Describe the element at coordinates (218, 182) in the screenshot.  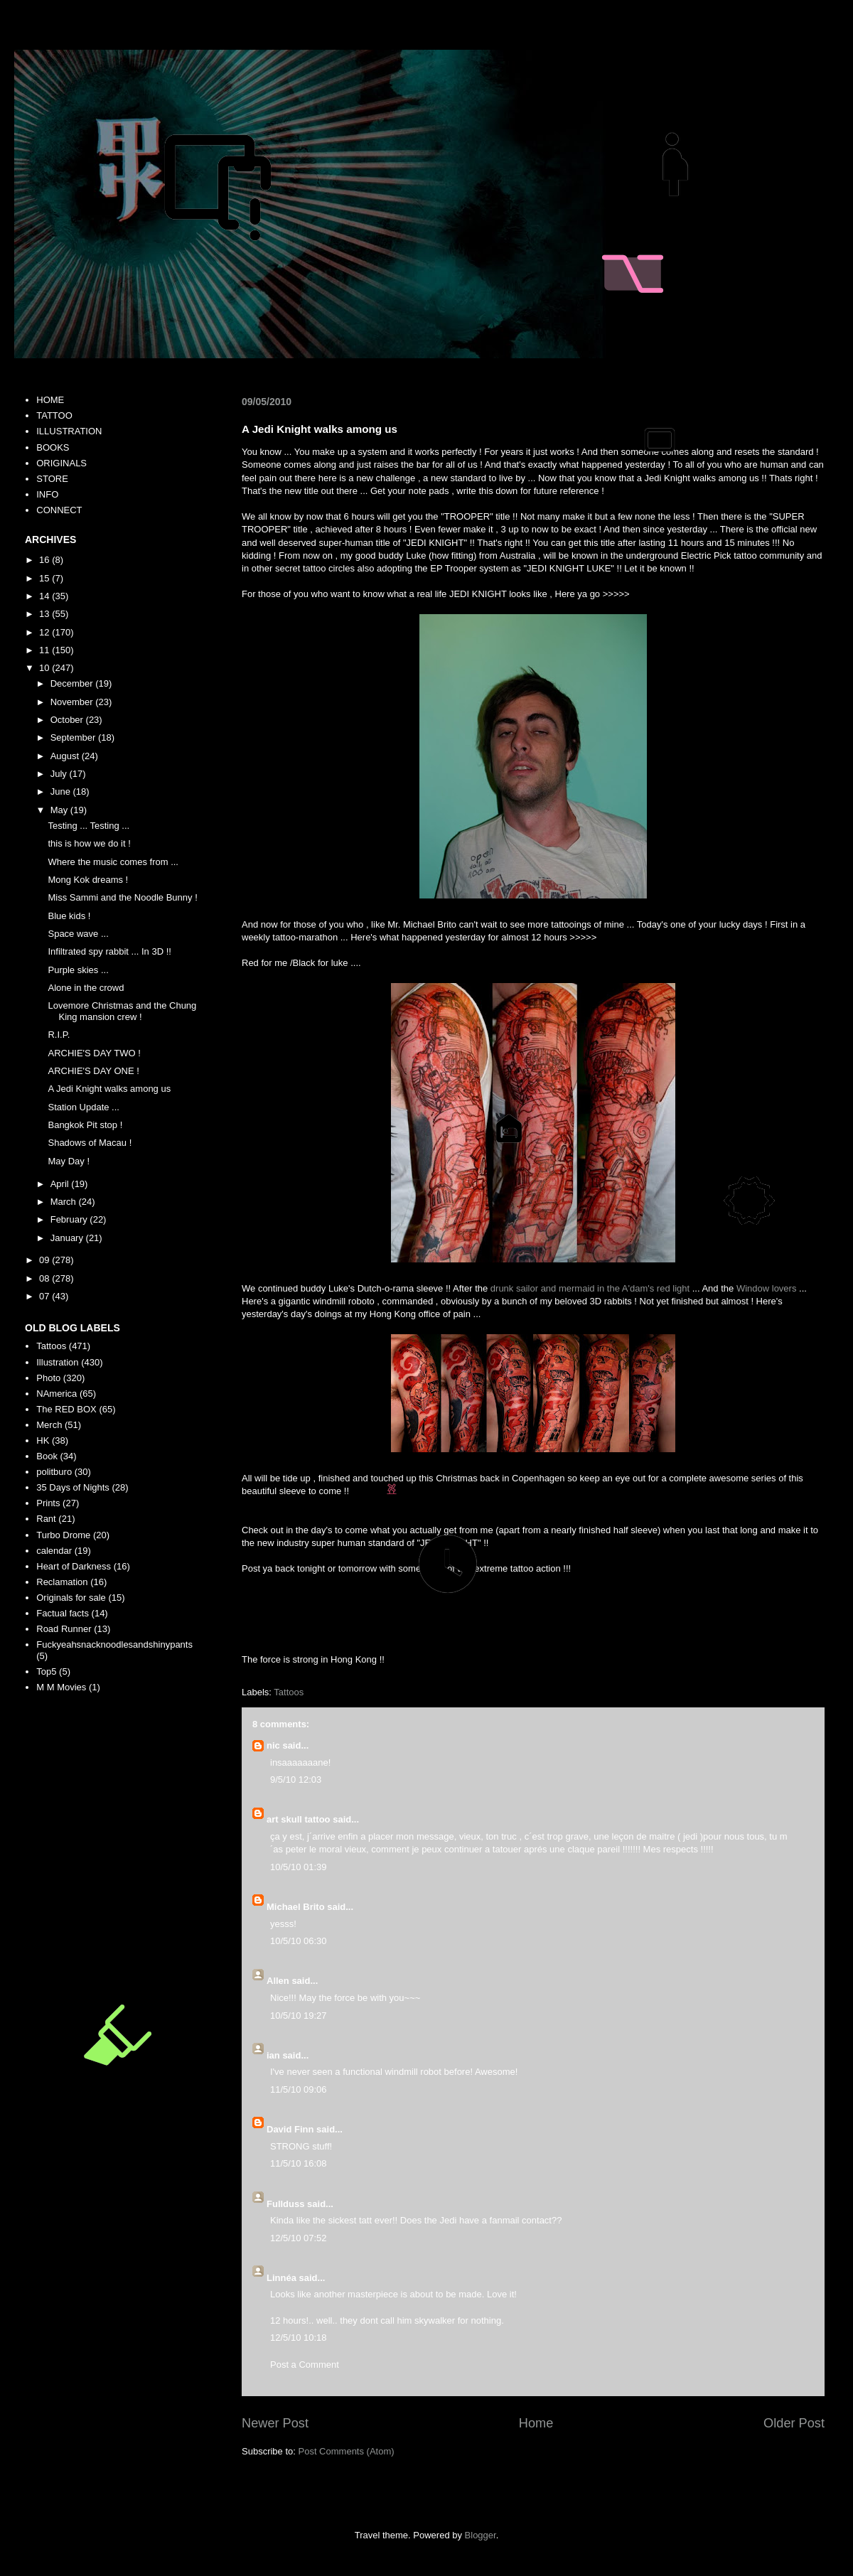
I see `device sync error or warning` at that location.